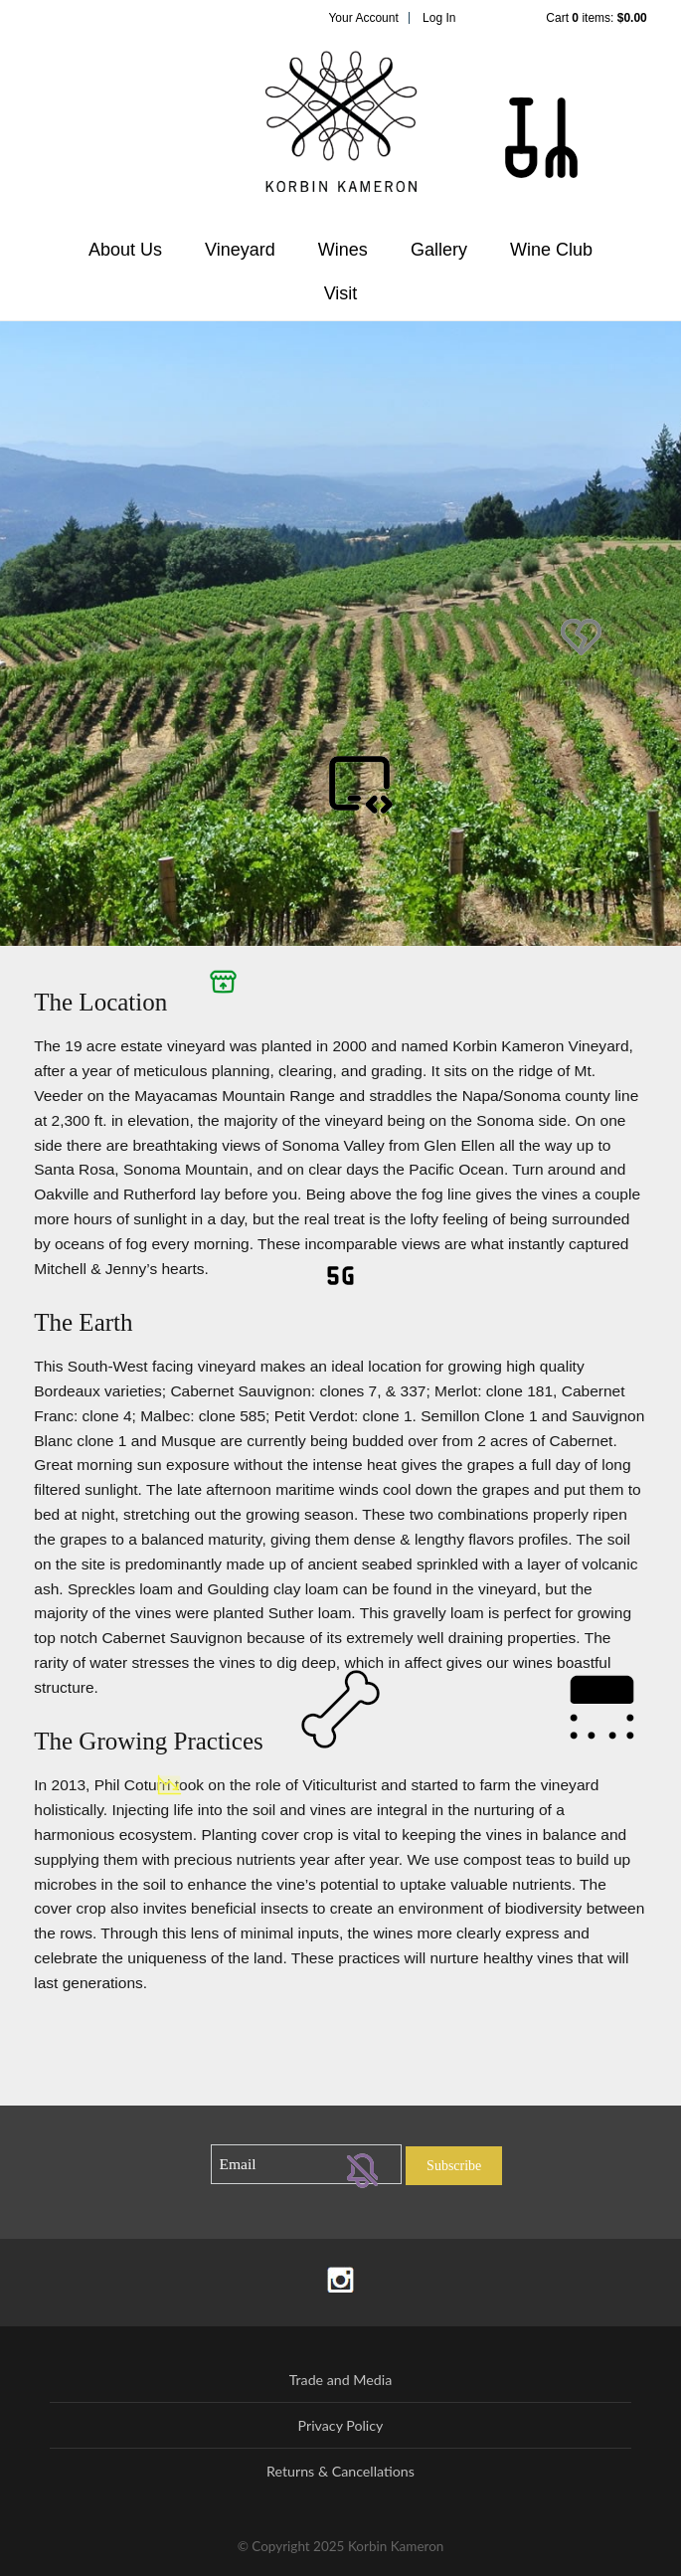 This screenshot has height=2576, width=681. I want to click on access pet-related features or settings, so click(340, 1709).